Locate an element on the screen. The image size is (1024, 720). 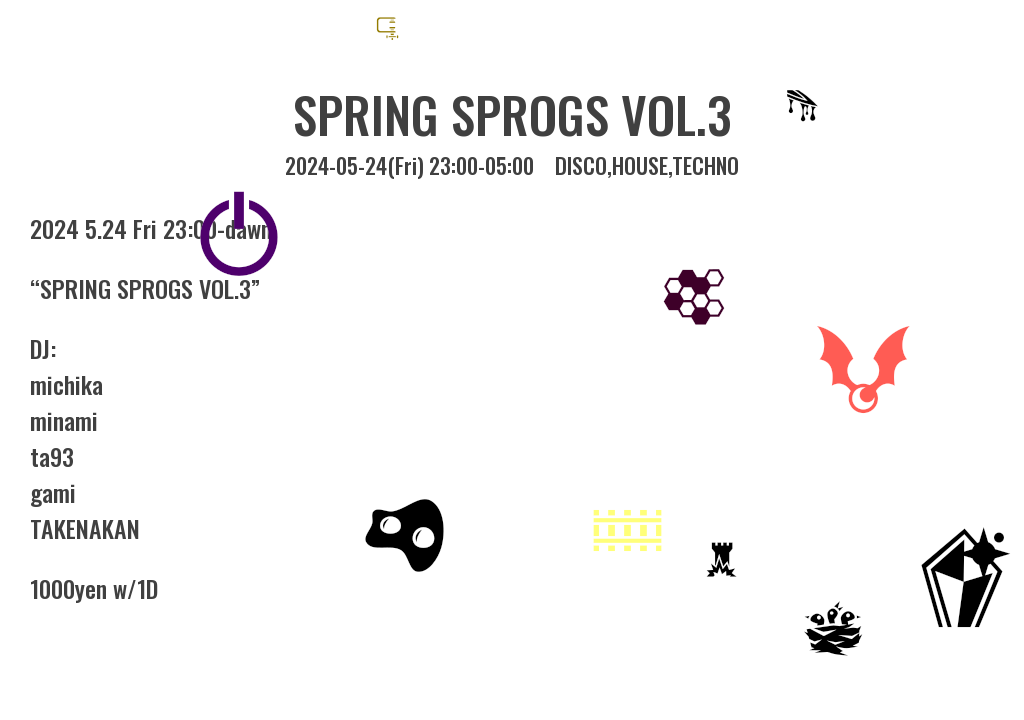
turn device on or off is located at coordinates (239, 233).